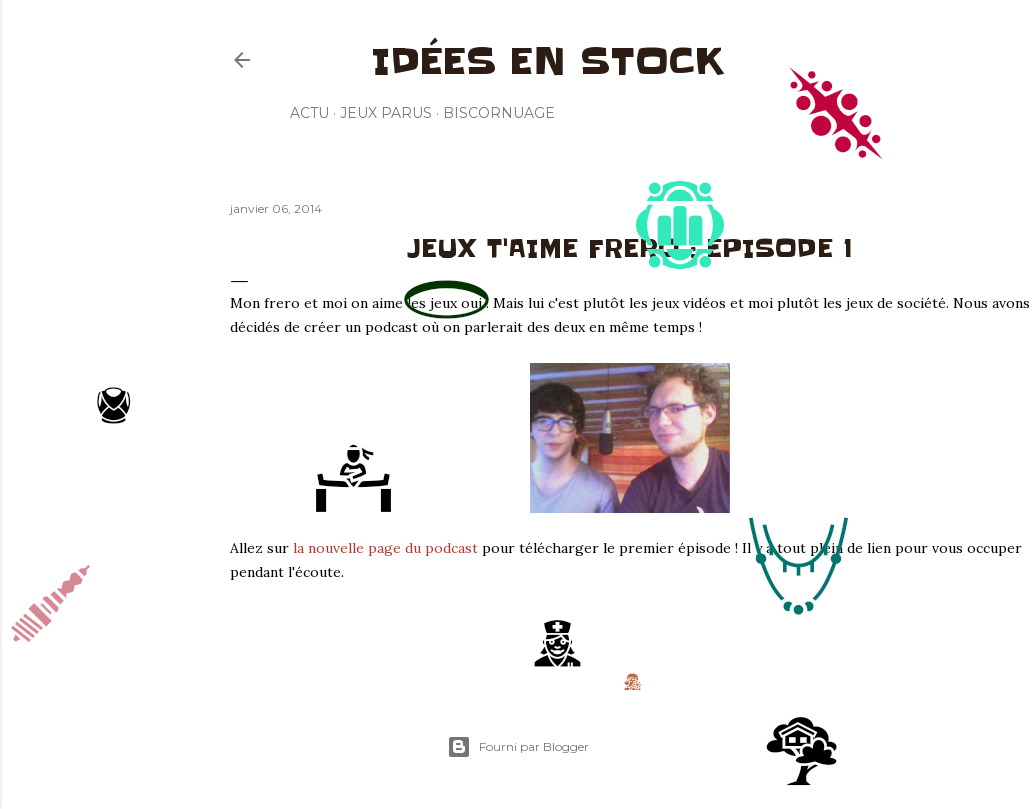  I want to click on access healthcare or medical services, so click(557, 643).